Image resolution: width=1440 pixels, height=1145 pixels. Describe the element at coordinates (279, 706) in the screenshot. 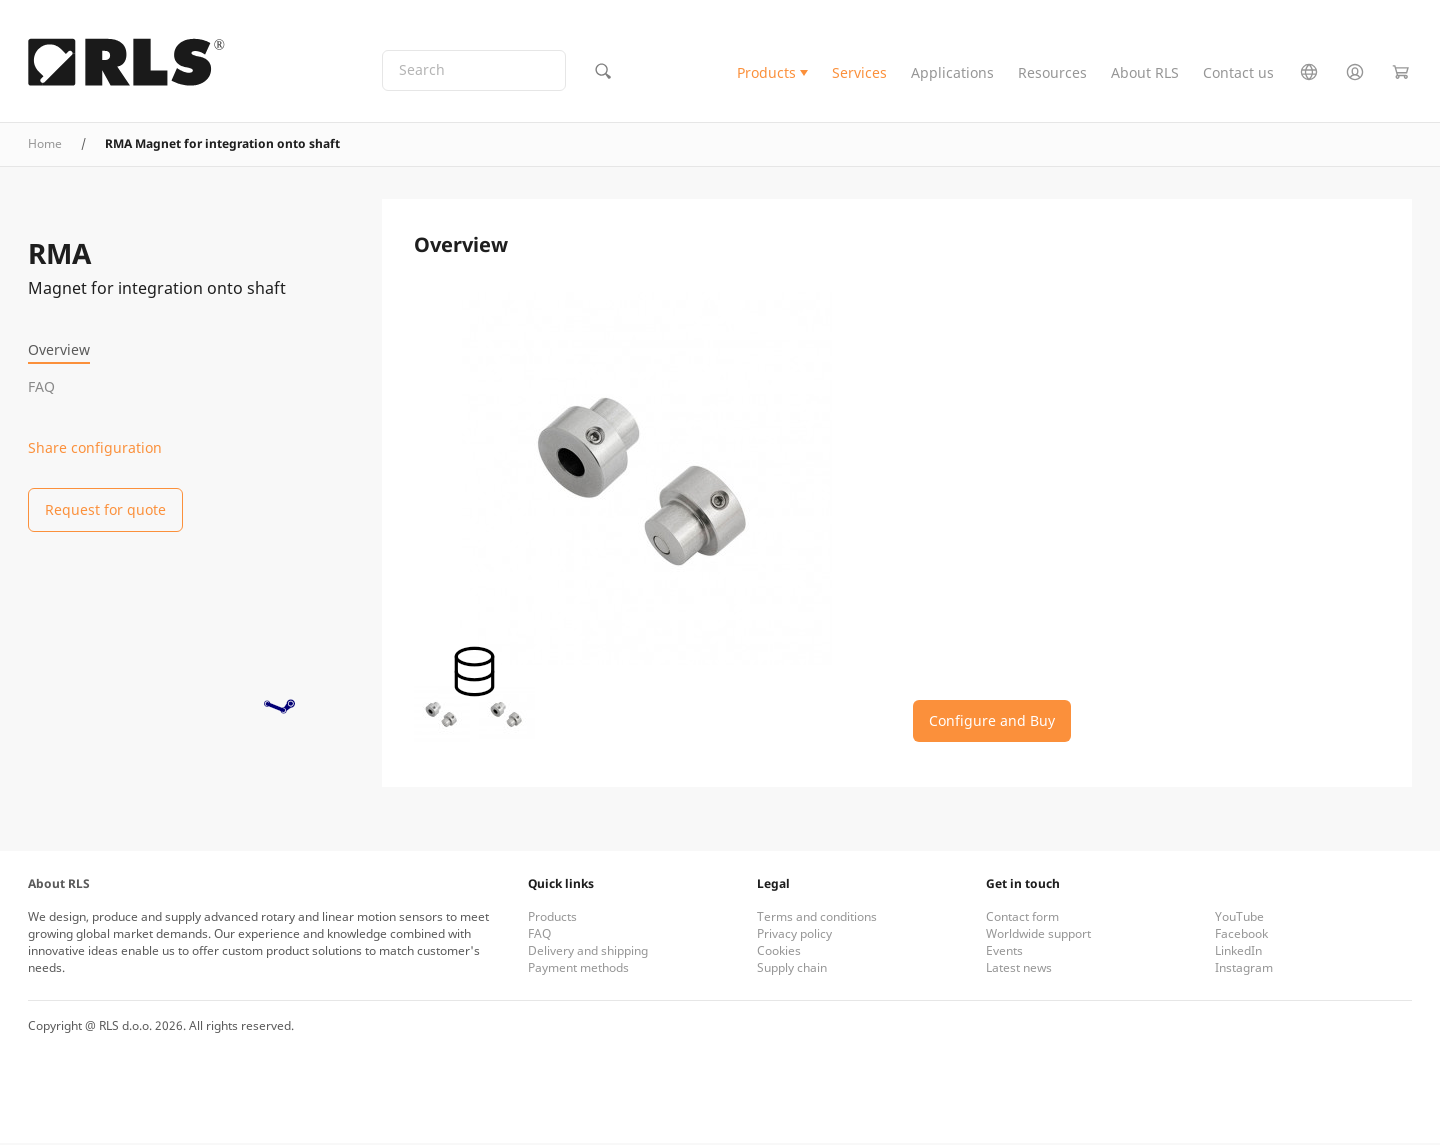

I see `open Steam gaming platform` at that location.